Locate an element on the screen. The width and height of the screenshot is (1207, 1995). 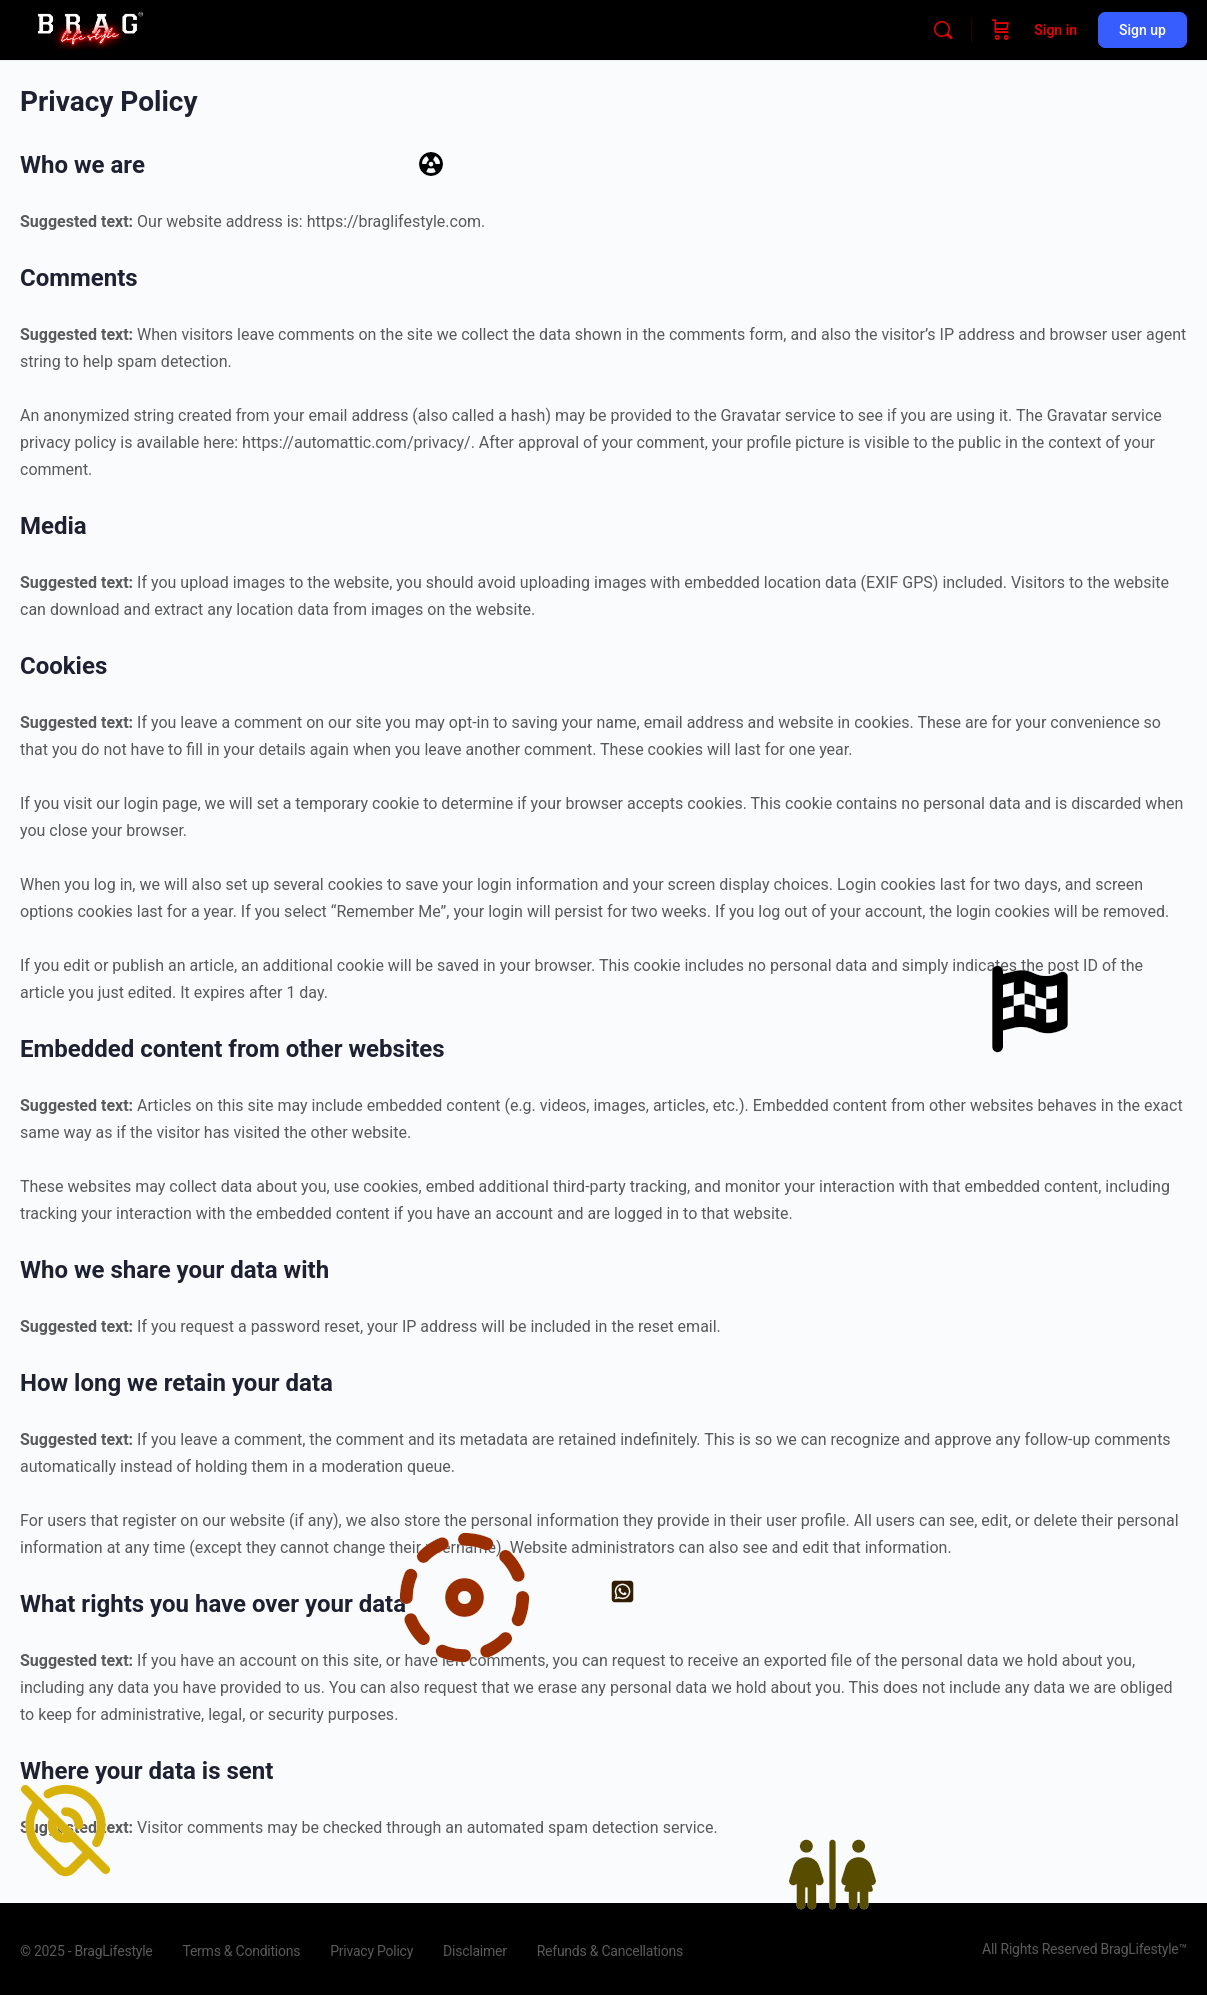
locate nearby restrooms is located at coordinates (832, 1874).